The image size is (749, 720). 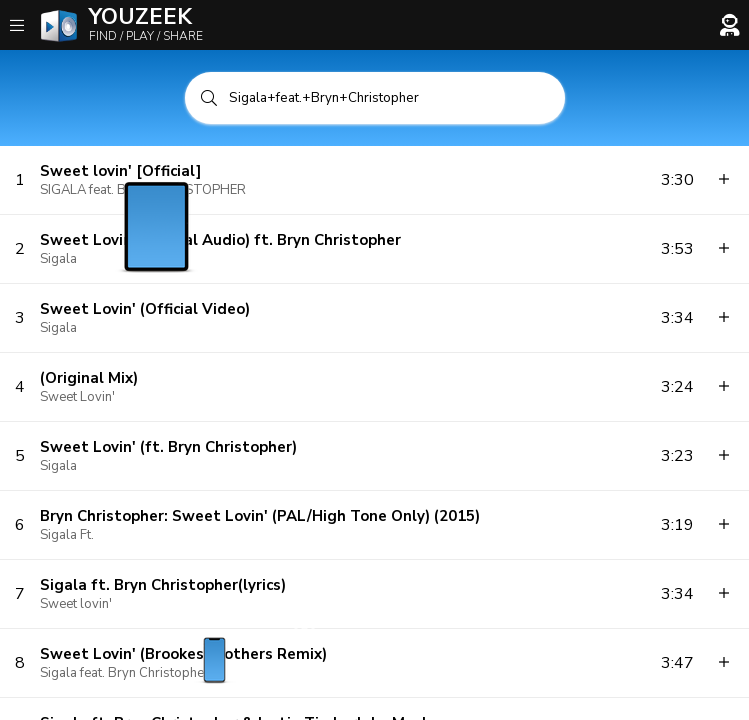 I want to click on placeholder or missing library behavior indicator, so click(x=304, y=611).